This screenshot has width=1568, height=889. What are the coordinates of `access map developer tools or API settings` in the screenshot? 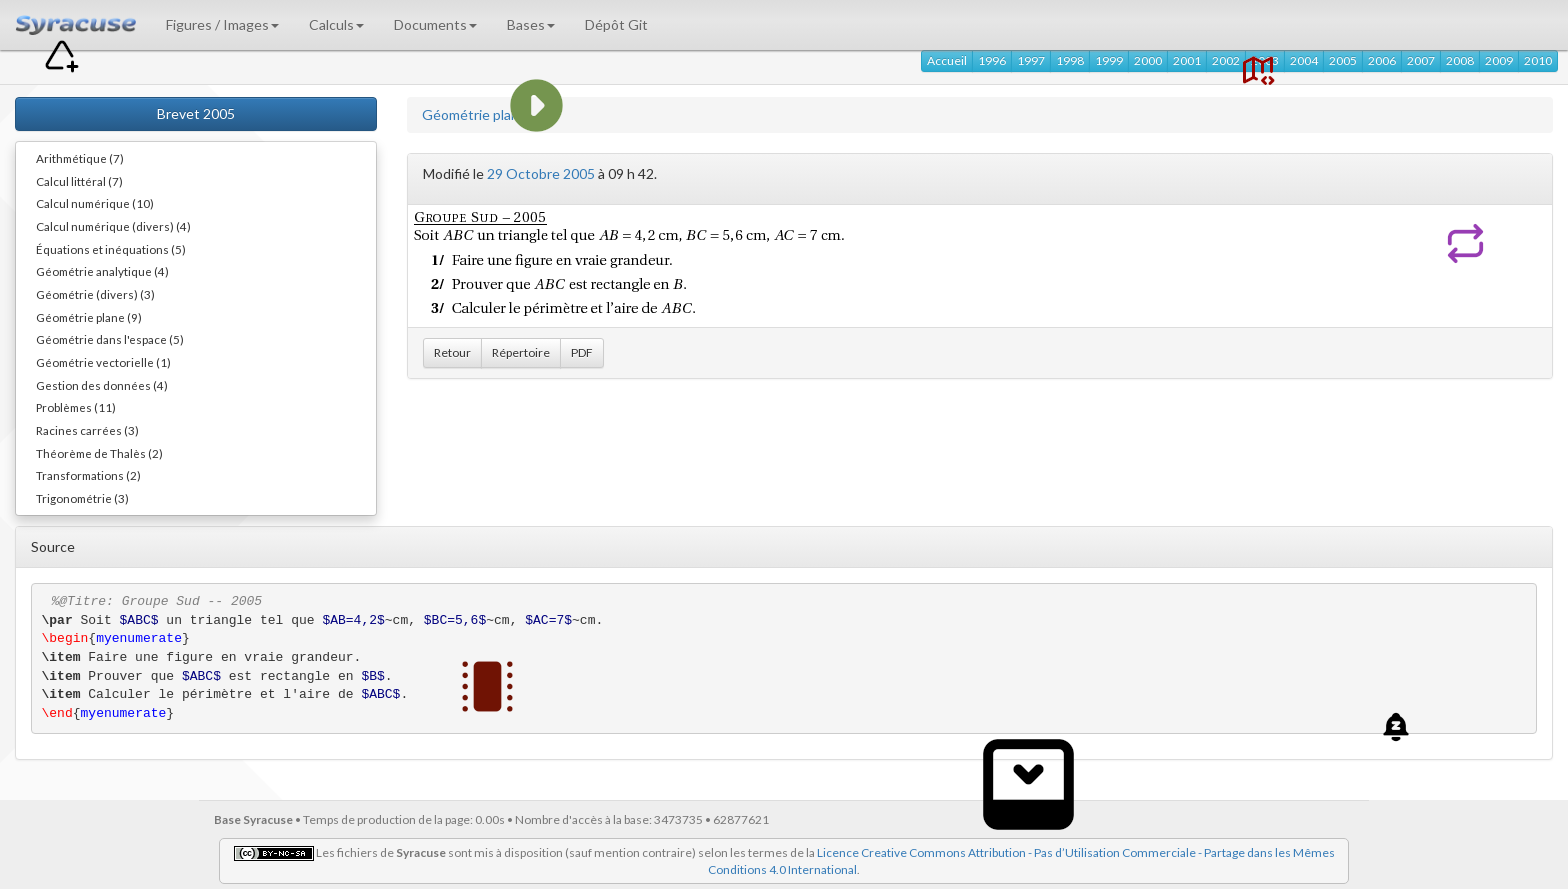 It's located at (1258, 70).